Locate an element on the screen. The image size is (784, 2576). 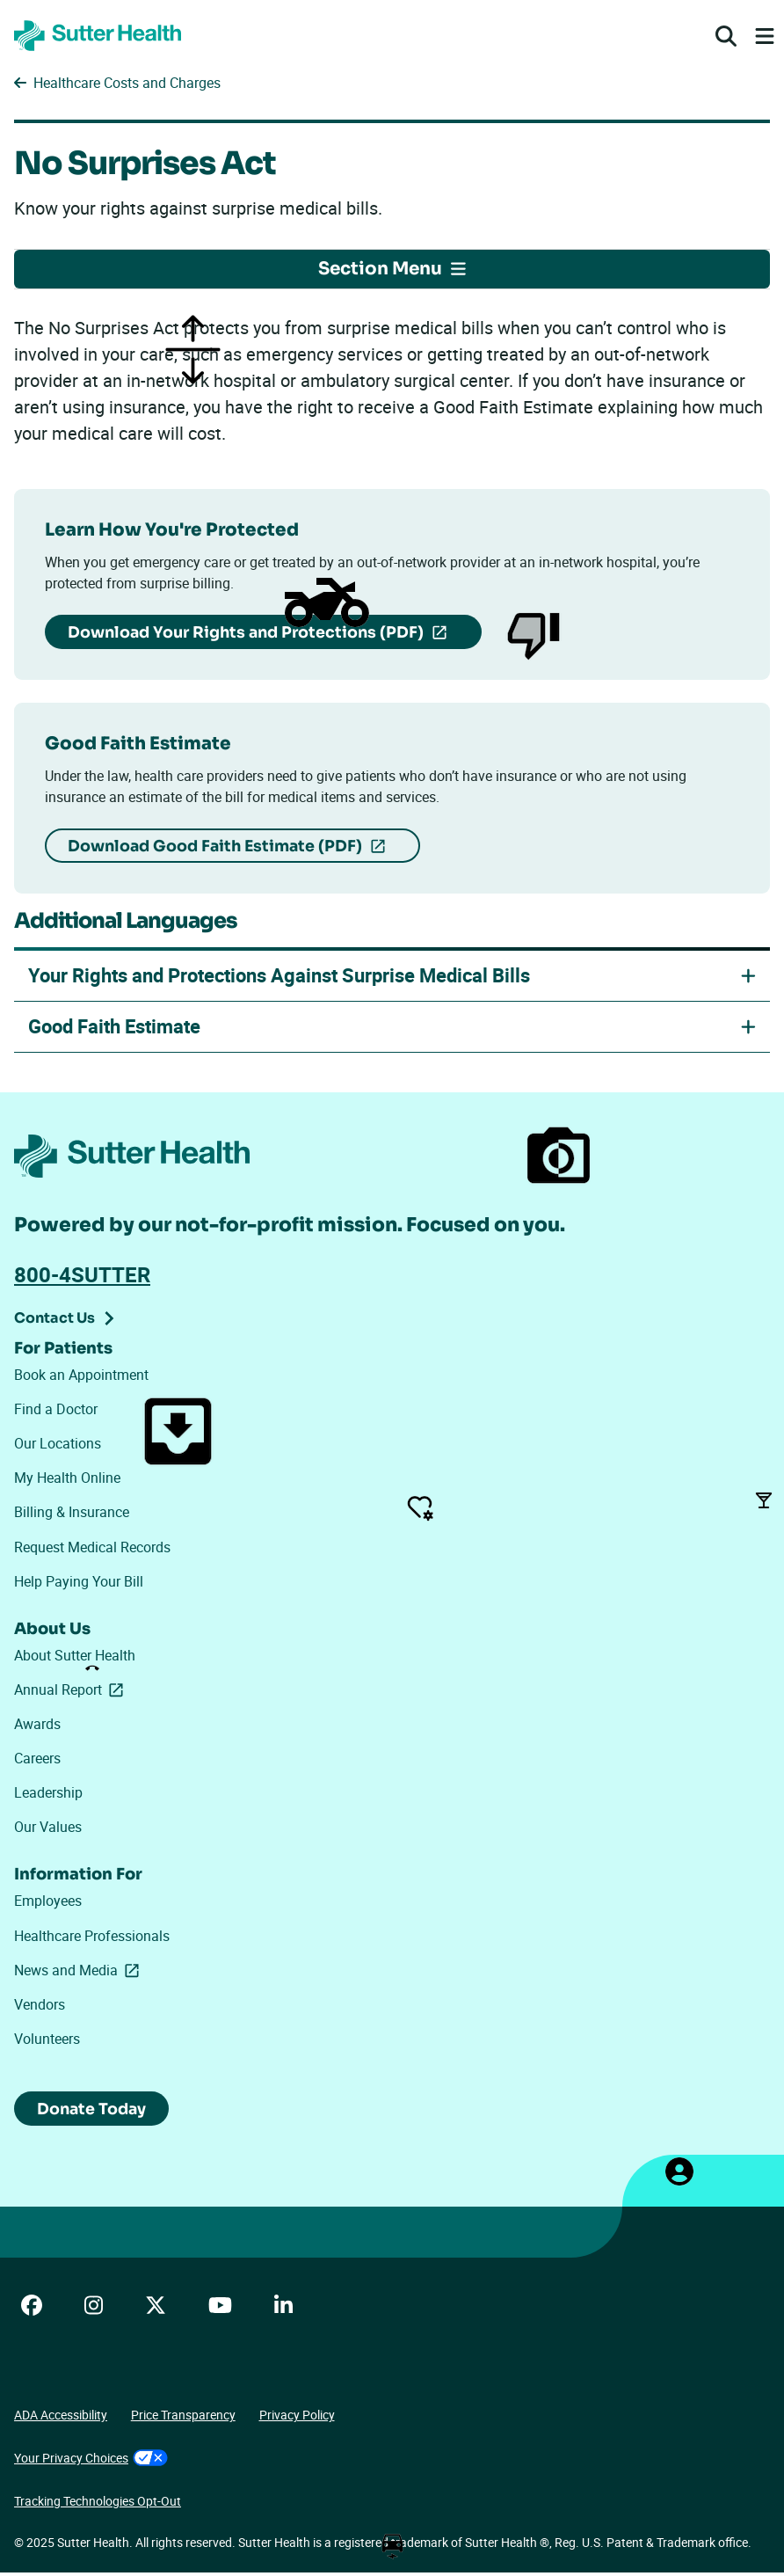
manage favorites settings is located at coordinates (419, 1507).